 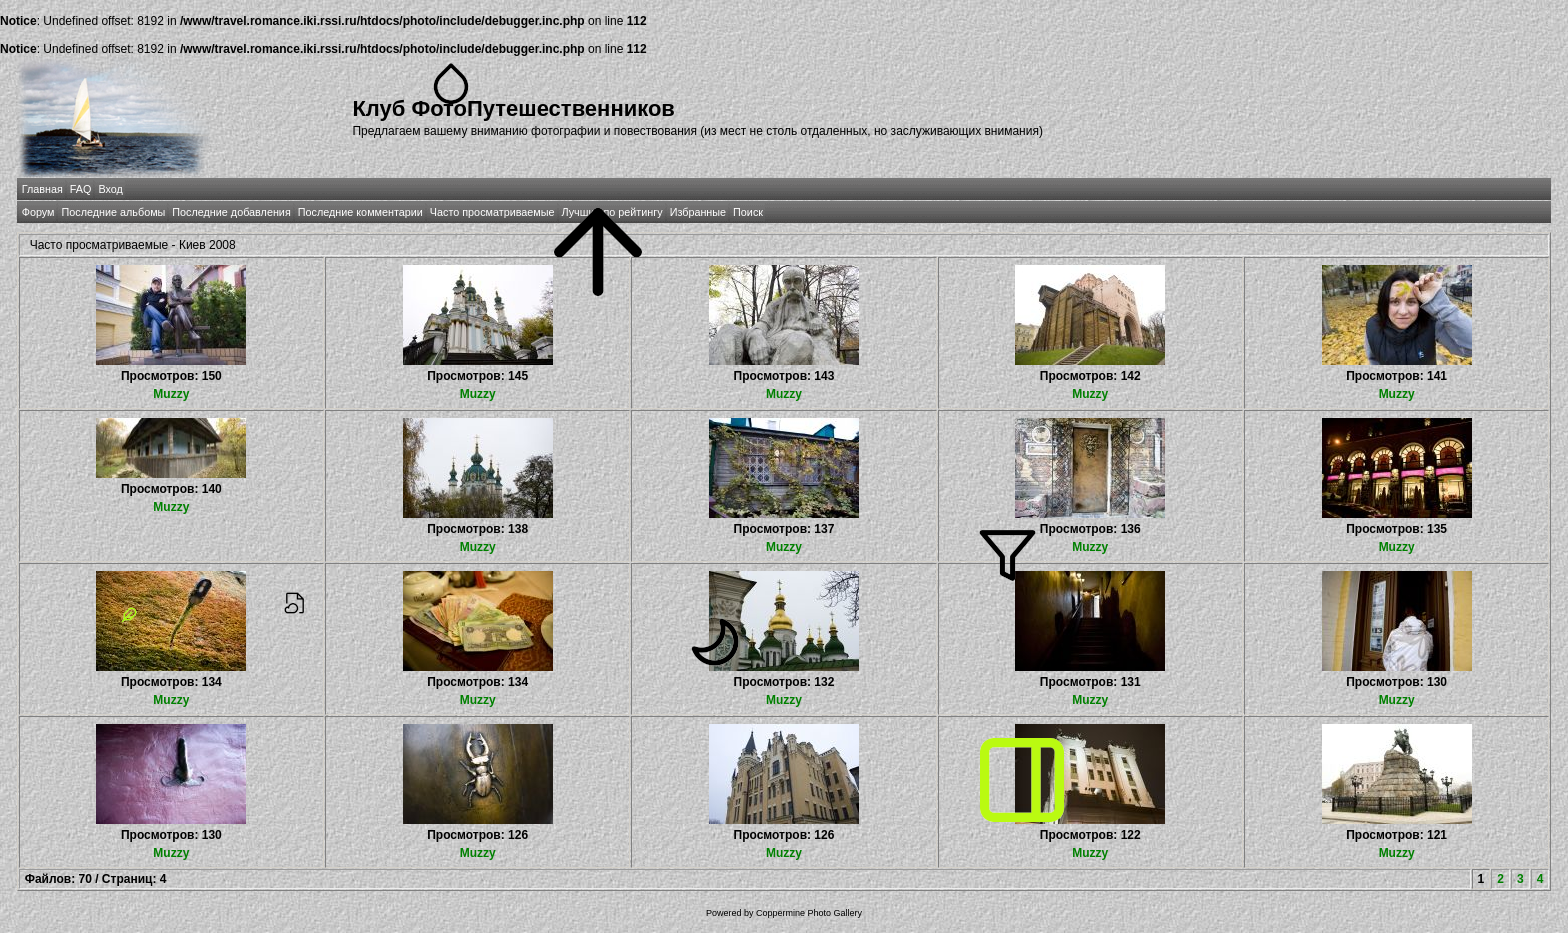 I want to click on adjust humidity or water settings, so click(x=451, y=83).